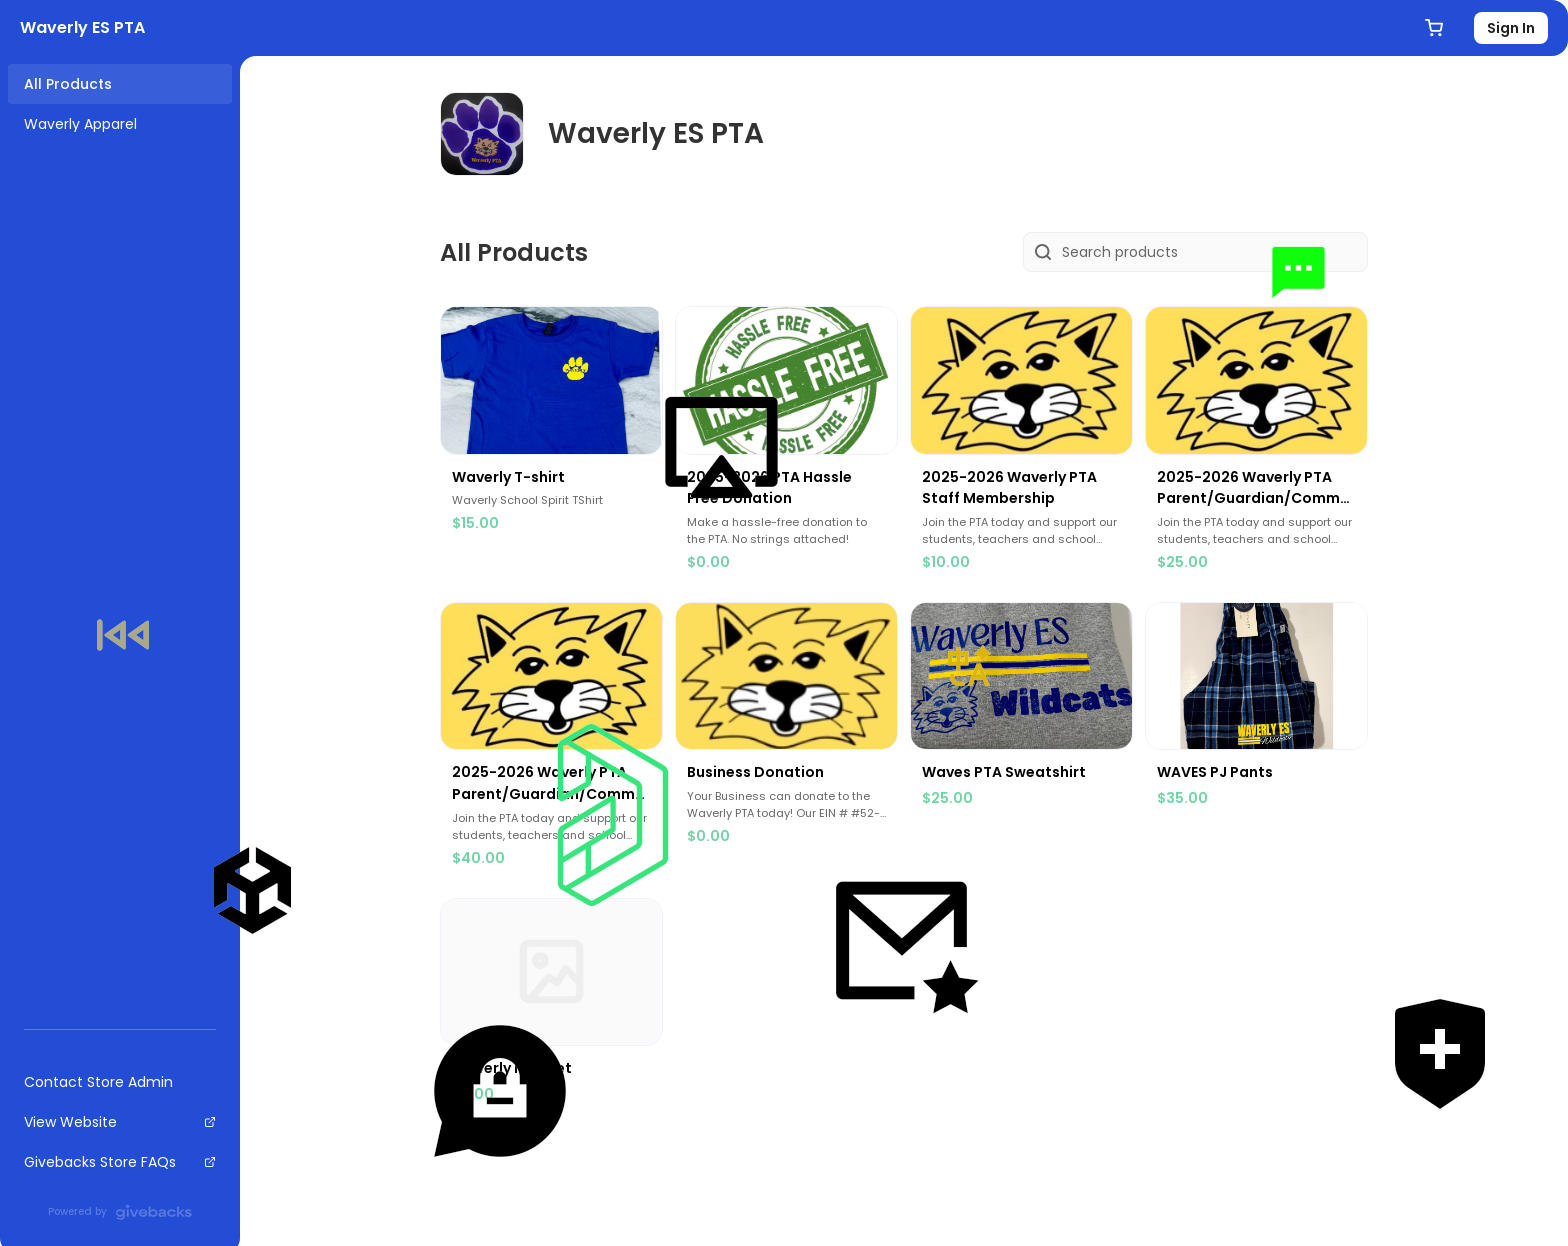 The height and width of the screenshot is (1246, 1568). Describe the element at coordinates (1440, 1054) in the screenshot. I see `indicates health or medical protection status` at that location.